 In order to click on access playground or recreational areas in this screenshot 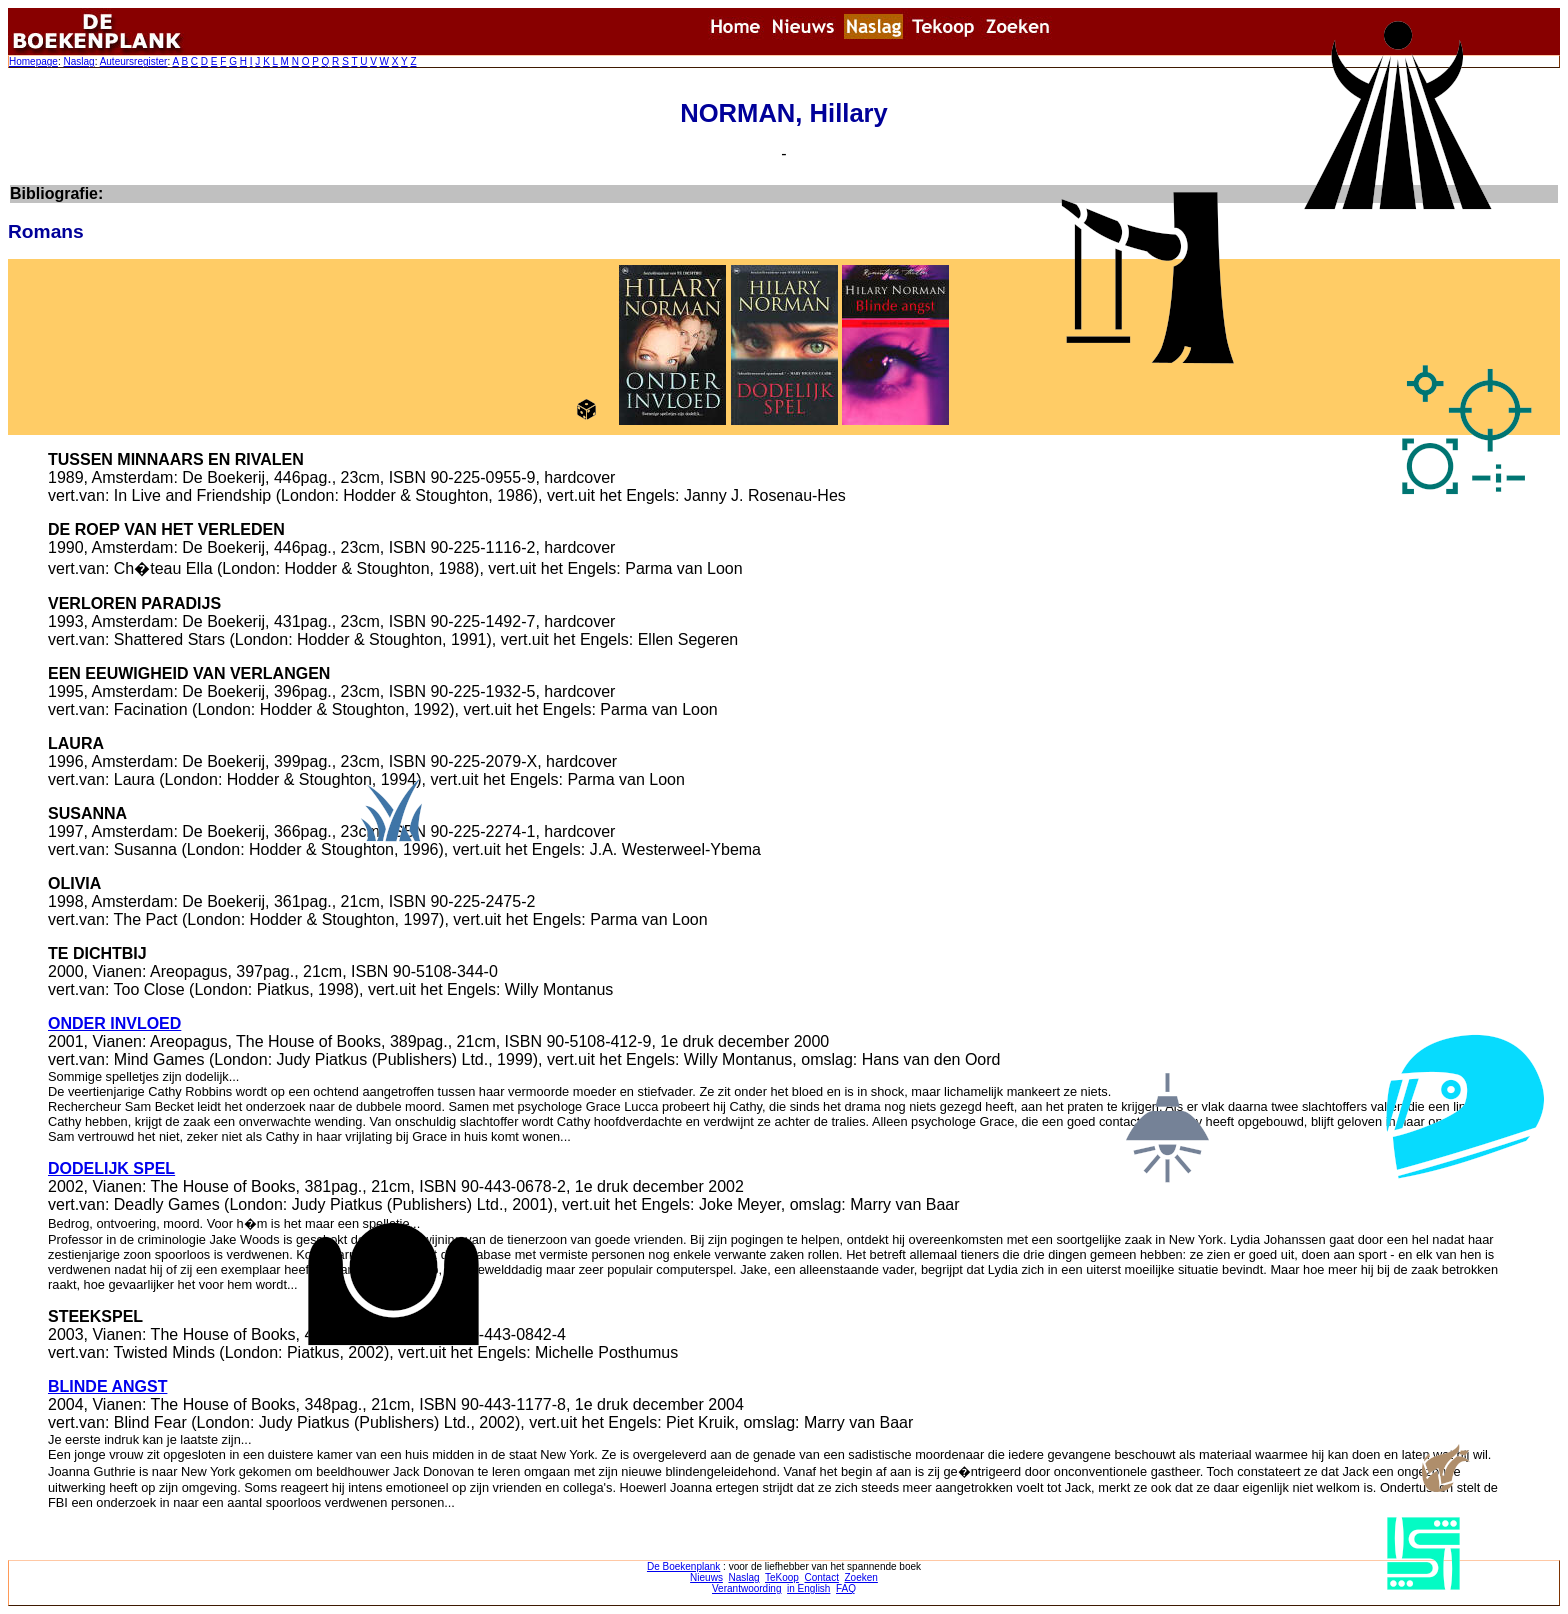, I will do `click(1147, 277)`.